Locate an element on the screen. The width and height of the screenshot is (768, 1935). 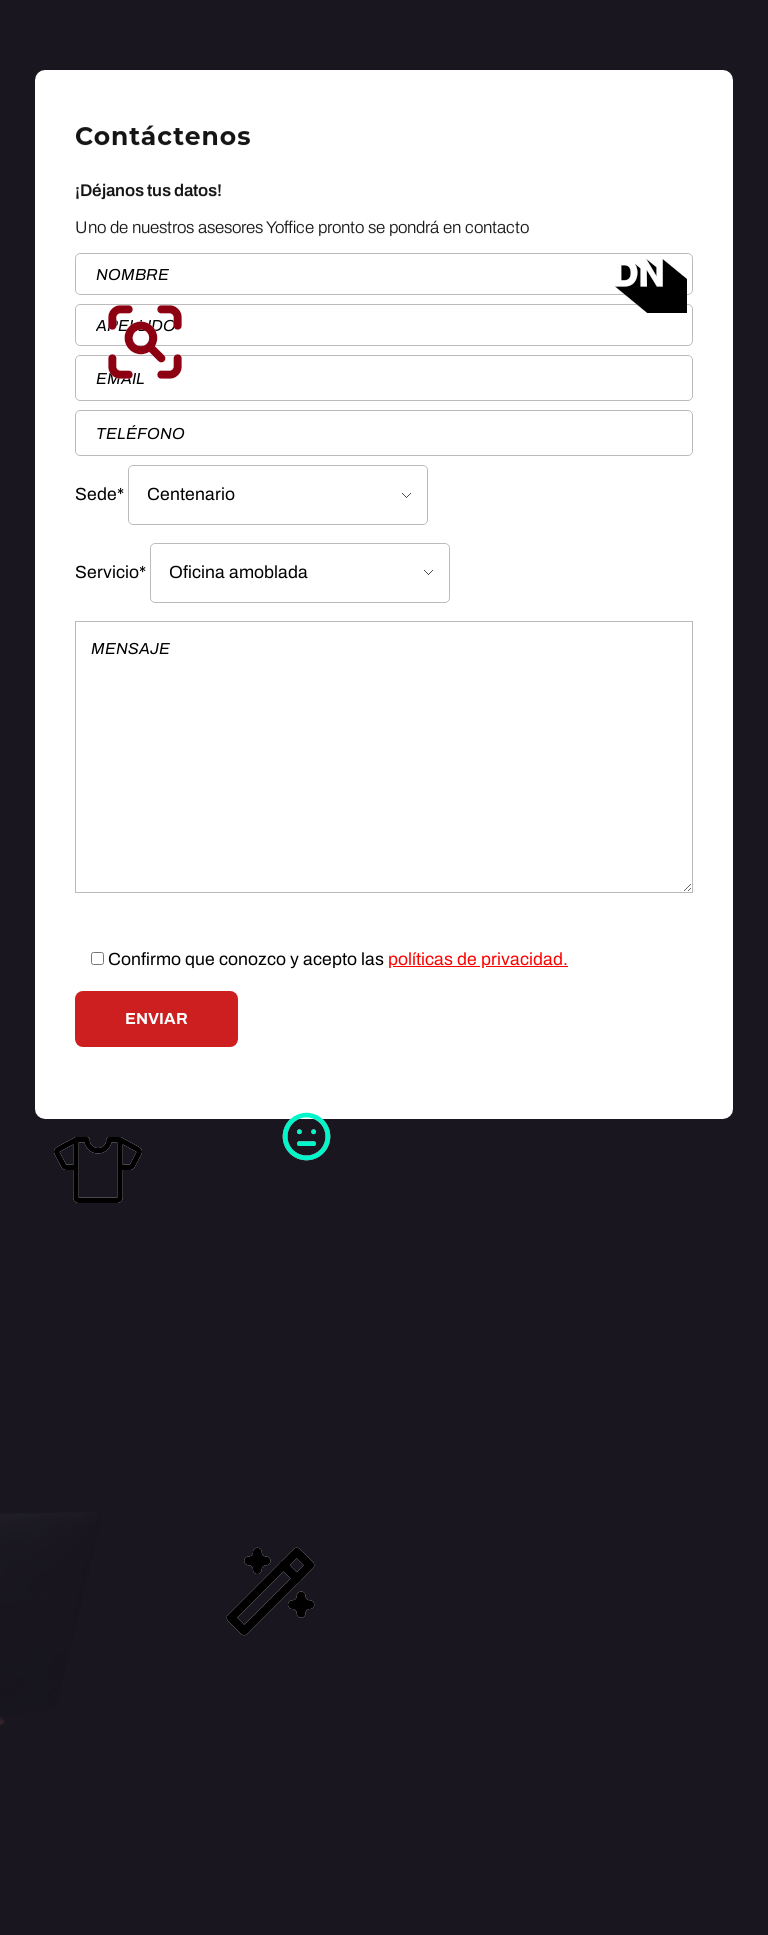
scan or search within a selected area is located at coordinates (145, 342).